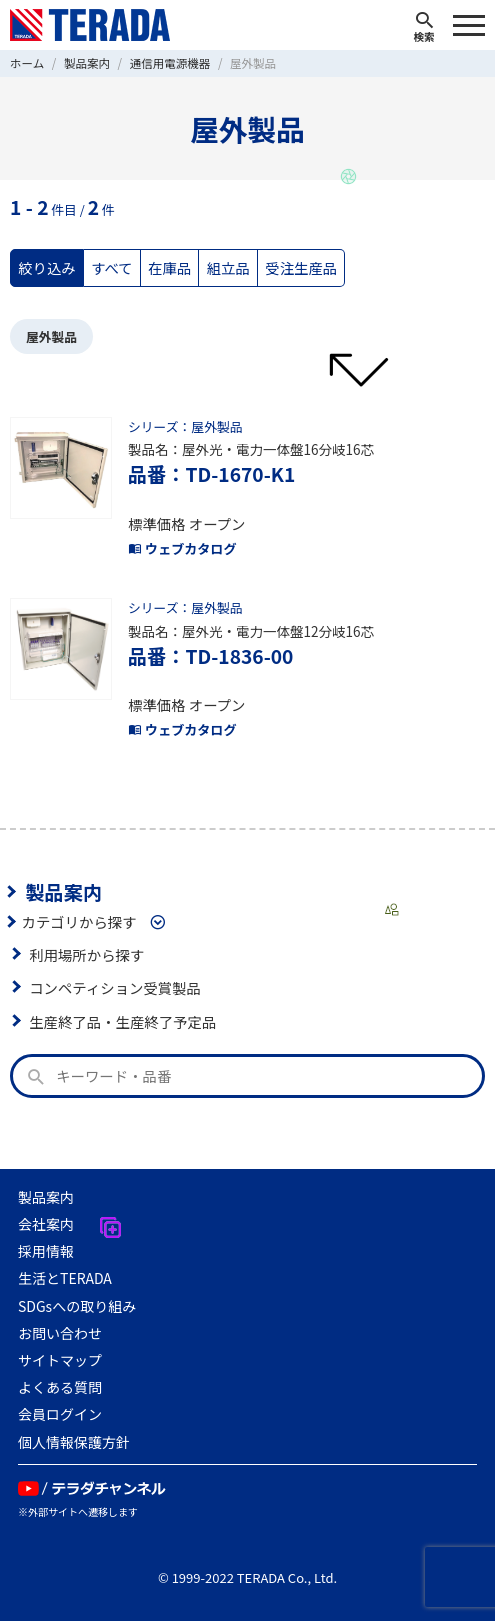 The height and width of the screenshot is (1621, 495). Describe the element at coordinates (359, 368) in the screenshot. I see `go back or return to previous screen` at that location.